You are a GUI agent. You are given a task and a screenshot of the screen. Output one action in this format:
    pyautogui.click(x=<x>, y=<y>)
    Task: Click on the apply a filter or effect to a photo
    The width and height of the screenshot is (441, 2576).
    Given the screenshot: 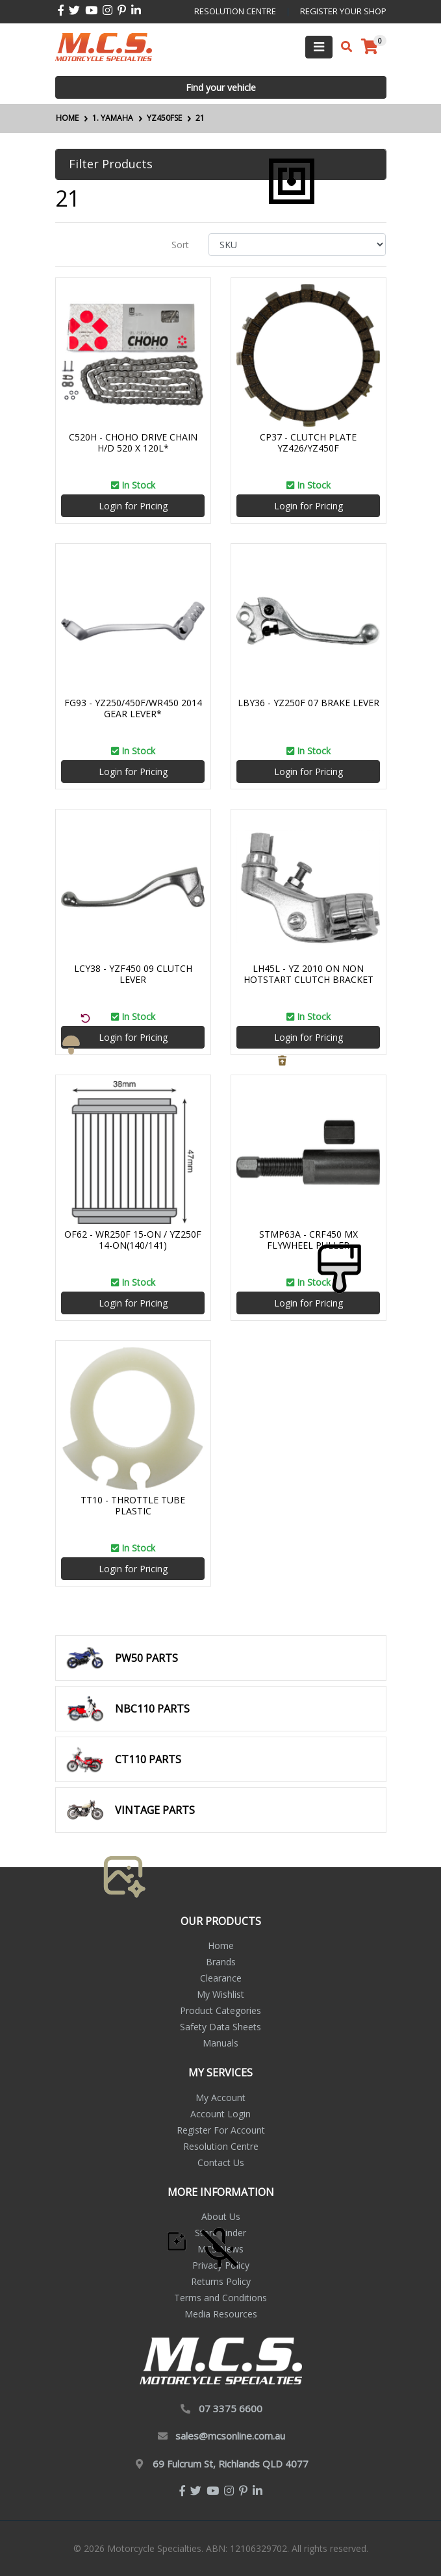 What is the action you would take?
    pyautogui.click(x=177, y=2241)
    